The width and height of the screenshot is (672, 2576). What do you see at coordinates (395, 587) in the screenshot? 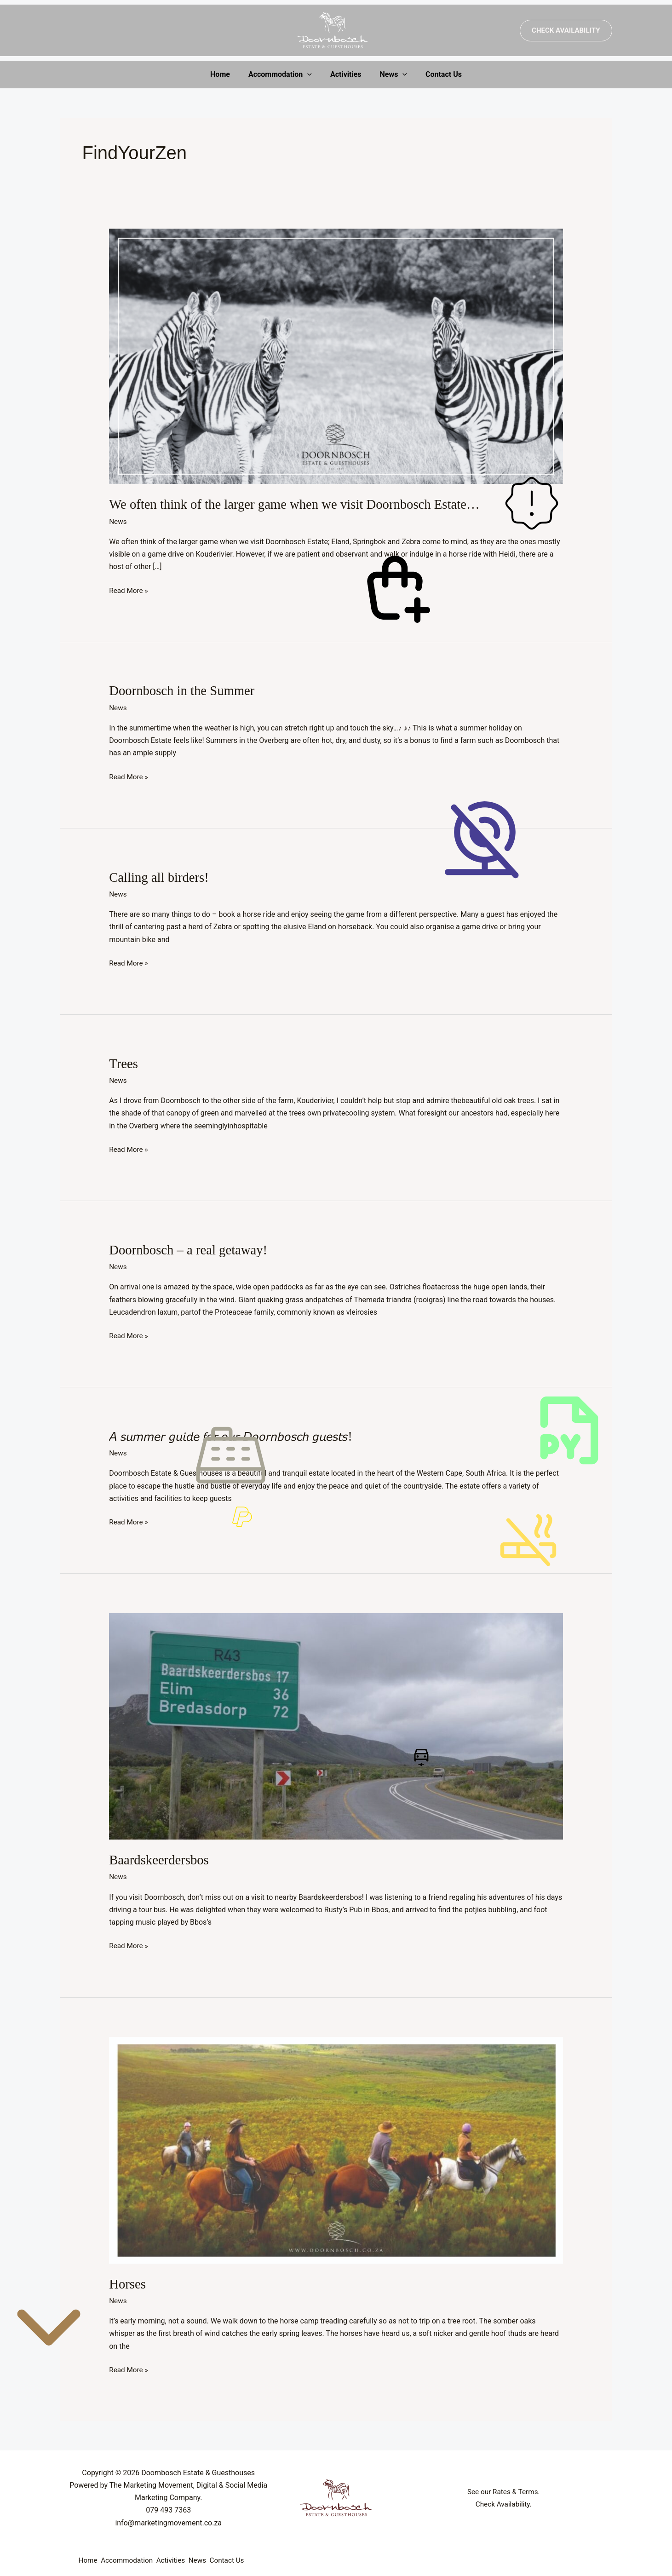
I see `add item to shopping bag` at bounding box center [395, 587].